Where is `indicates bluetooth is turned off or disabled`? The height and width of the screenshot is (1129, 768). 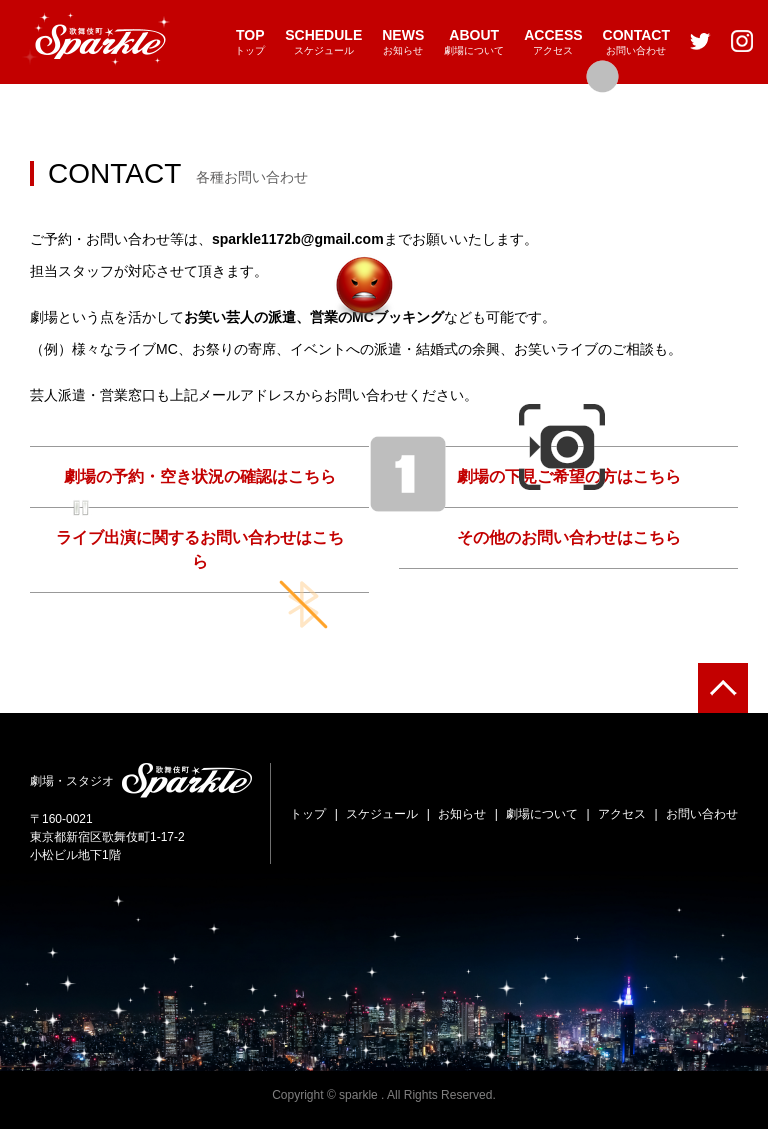 indicates bluetooth is turned off or disabled is located at coordinates (303, 604).